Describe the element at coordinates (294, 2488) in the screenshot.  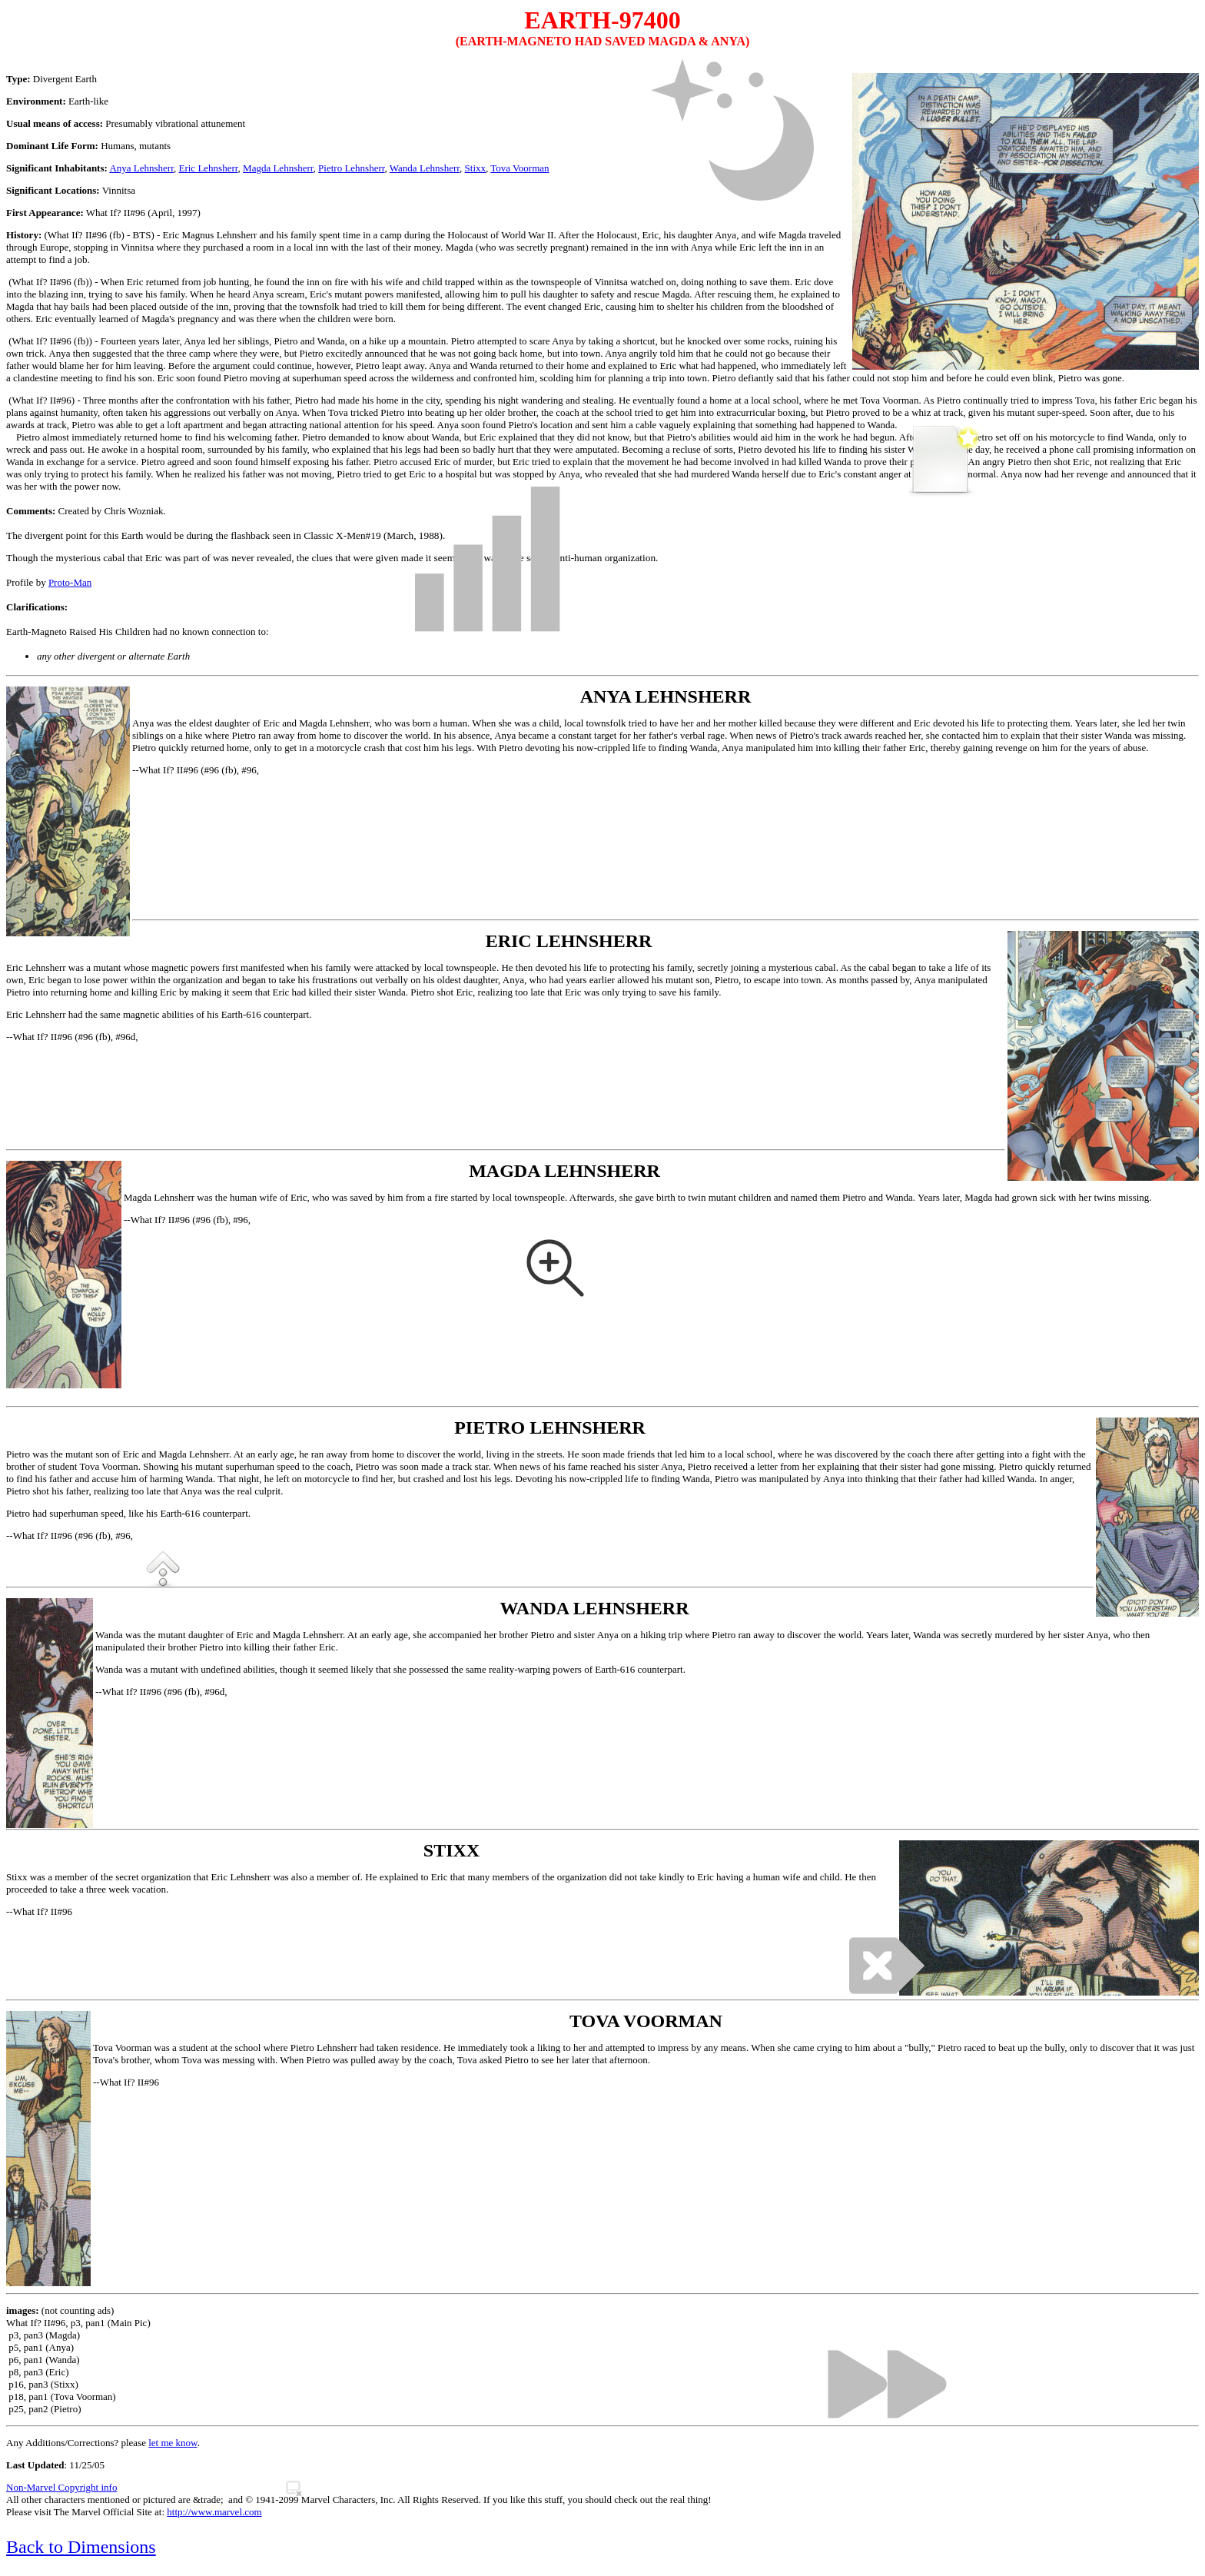
I see `touchpad is currently disabled` at that location.